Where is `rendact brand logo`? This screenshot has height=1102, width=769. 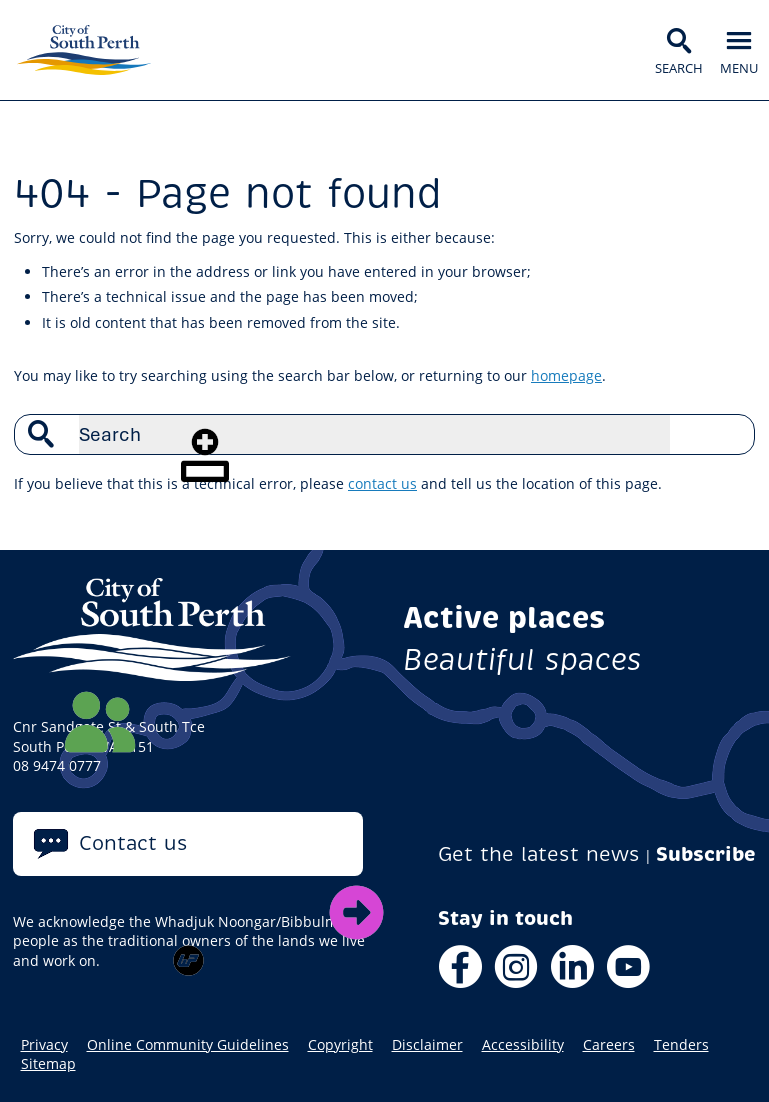 rendact brand logo is located at coordinates (188, 960).